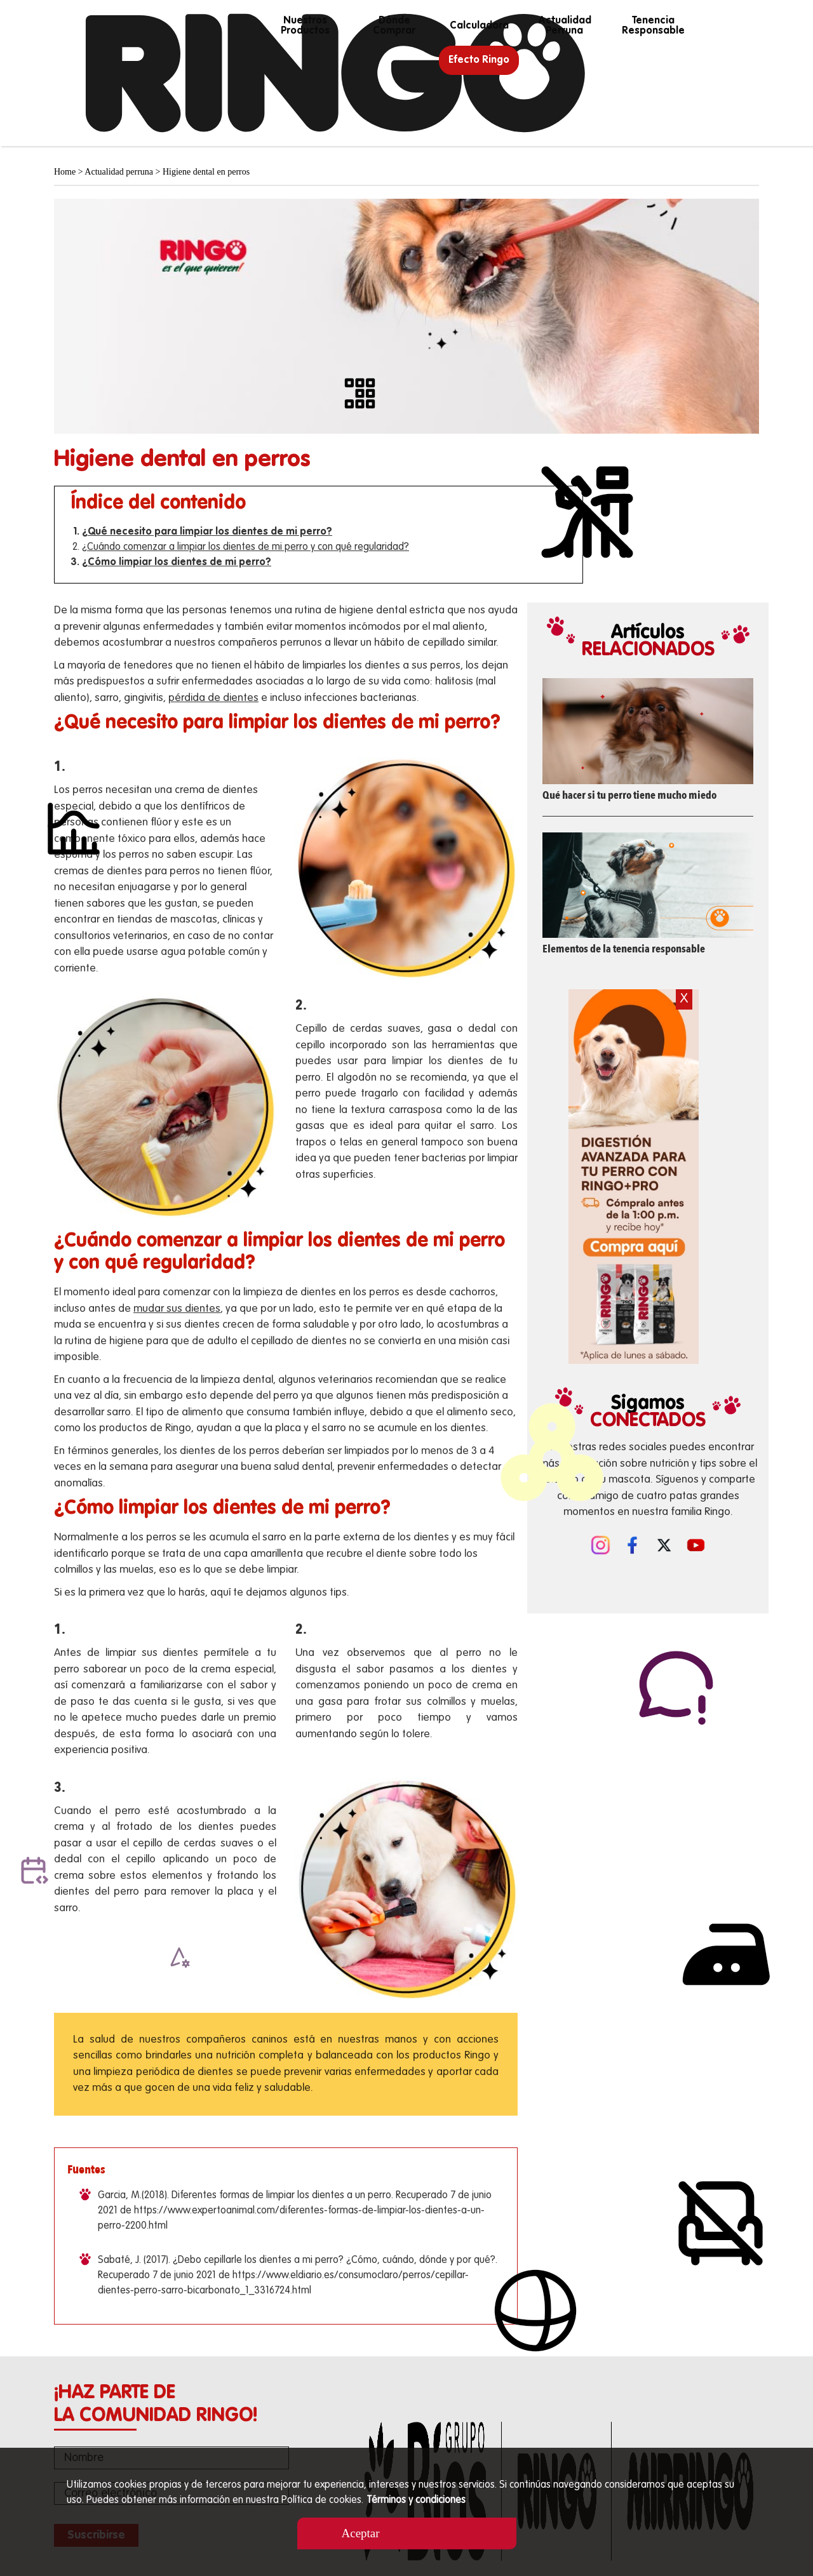 The image size is (813, 2576). Describe the element at coordinates (552, 1459) in the screenshot. I see `fidget spinner toy or game icon` at that location.